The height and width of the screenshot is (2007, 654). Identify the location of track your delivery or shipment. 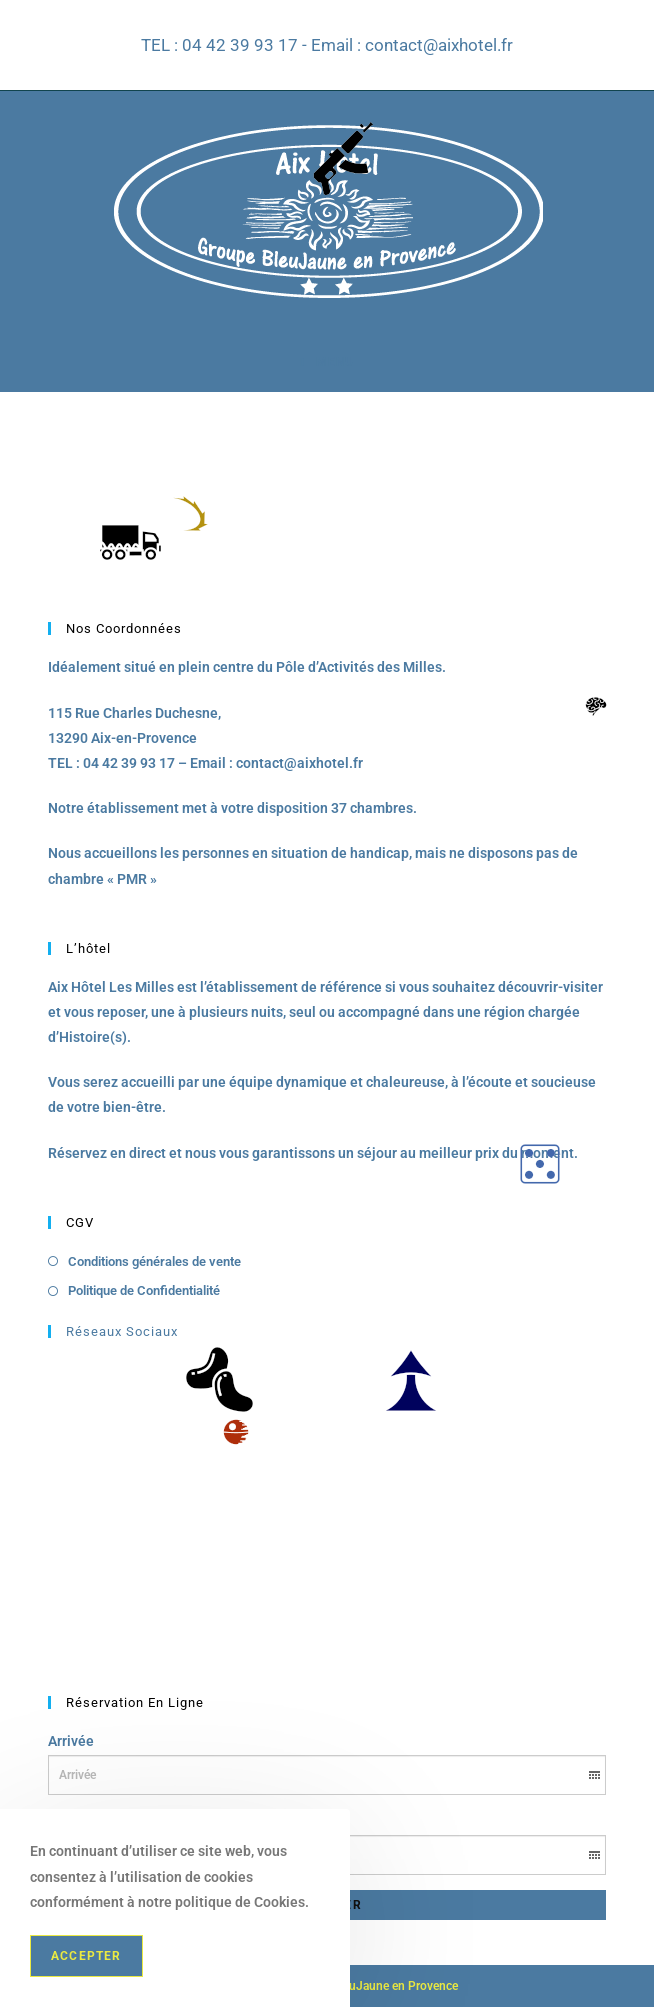
(130, 542).